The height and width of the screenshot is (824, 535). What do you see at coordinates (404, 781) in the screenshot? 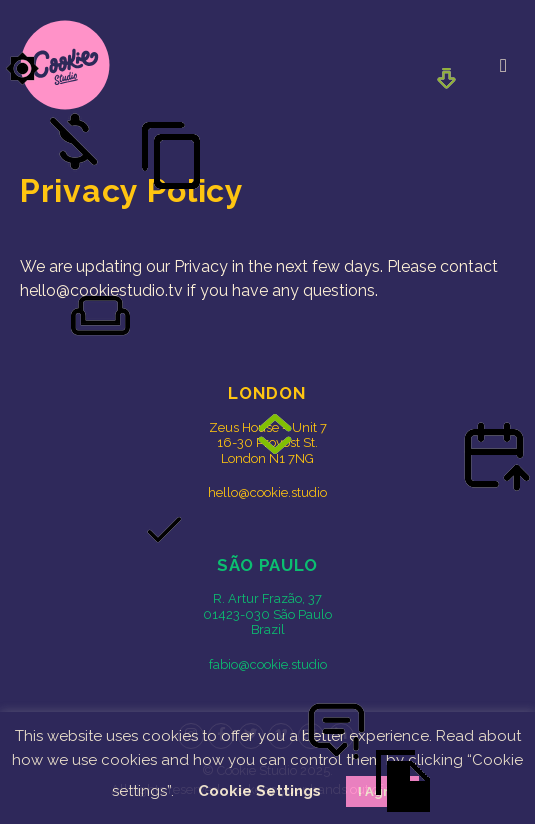
I see `copy file to clipboard` at bounding box center [404, 781].